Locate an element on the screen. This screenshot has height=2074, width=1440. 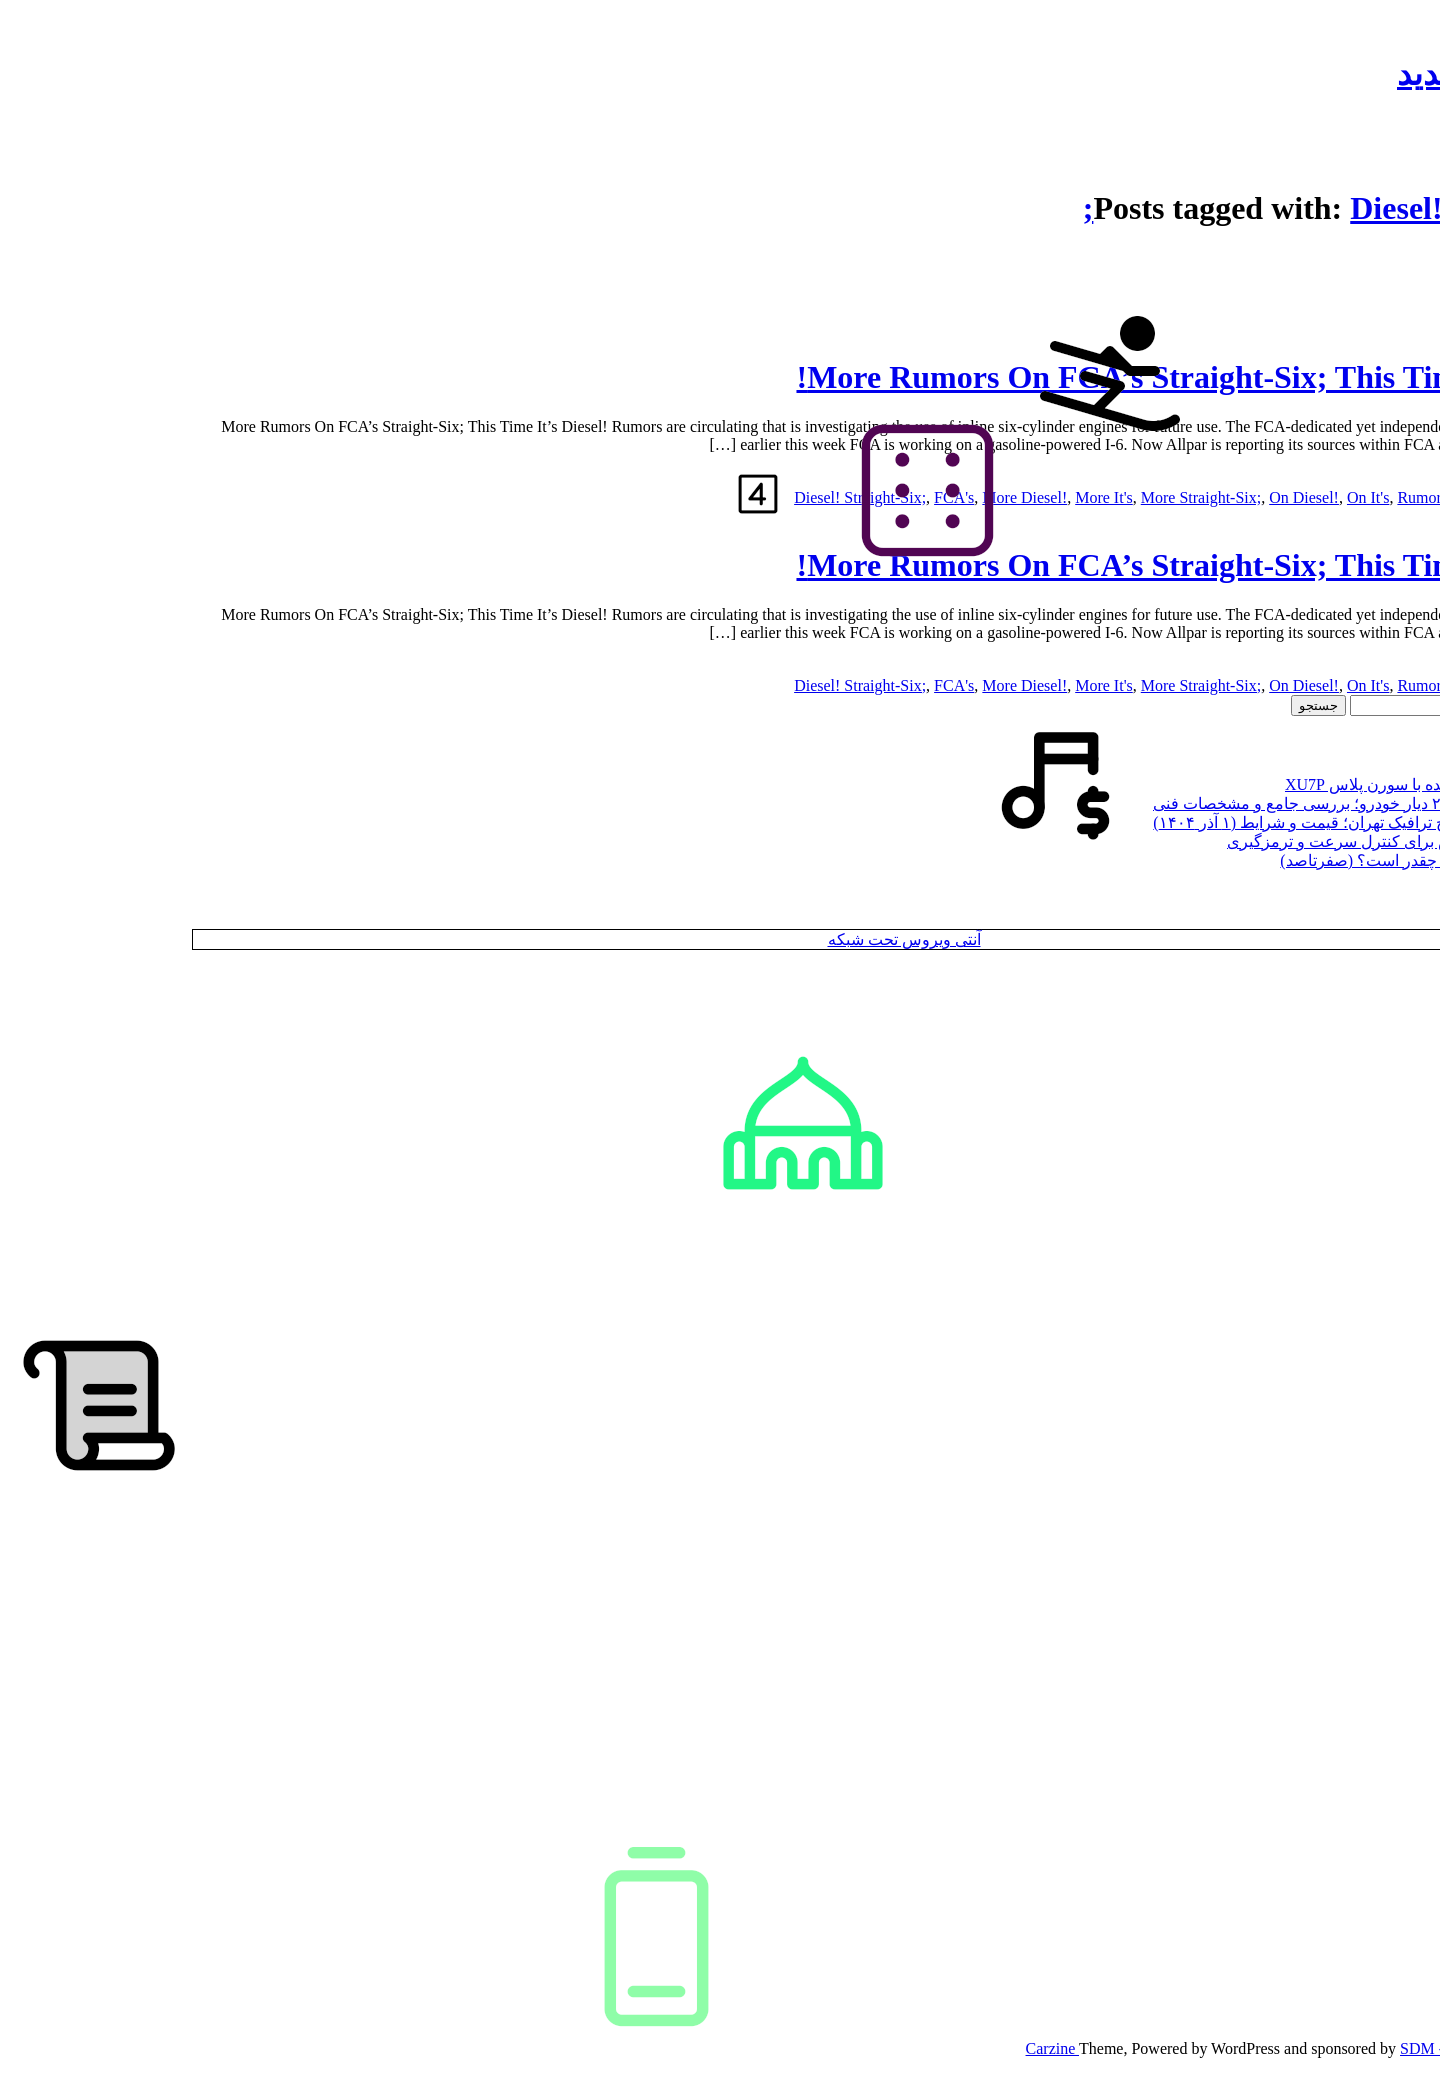
indicates skiing or winter sports activity is located at coordinates (1110, 376).